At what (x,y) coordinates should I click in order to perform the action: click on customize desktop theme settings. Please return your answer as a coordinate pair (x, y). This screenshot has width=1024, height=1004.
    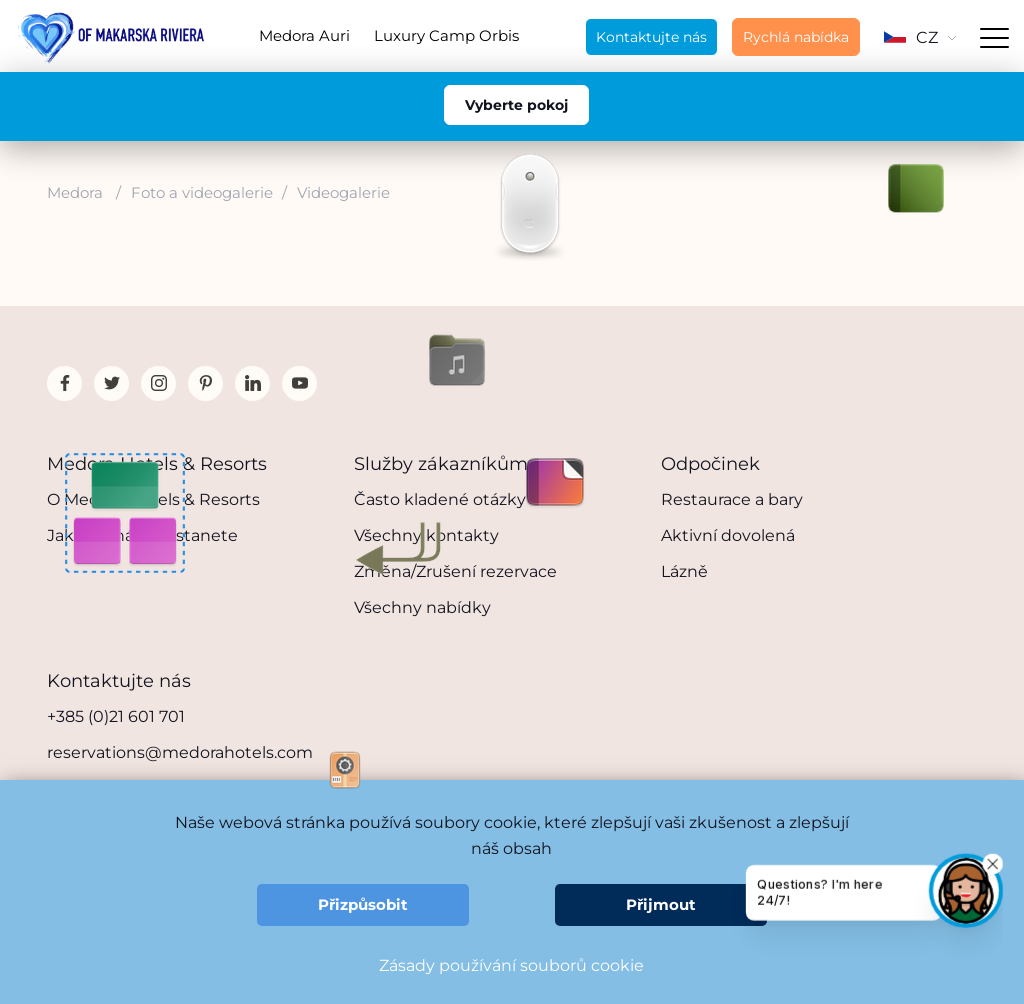
    Looking at the image, I should click on (555, 482).